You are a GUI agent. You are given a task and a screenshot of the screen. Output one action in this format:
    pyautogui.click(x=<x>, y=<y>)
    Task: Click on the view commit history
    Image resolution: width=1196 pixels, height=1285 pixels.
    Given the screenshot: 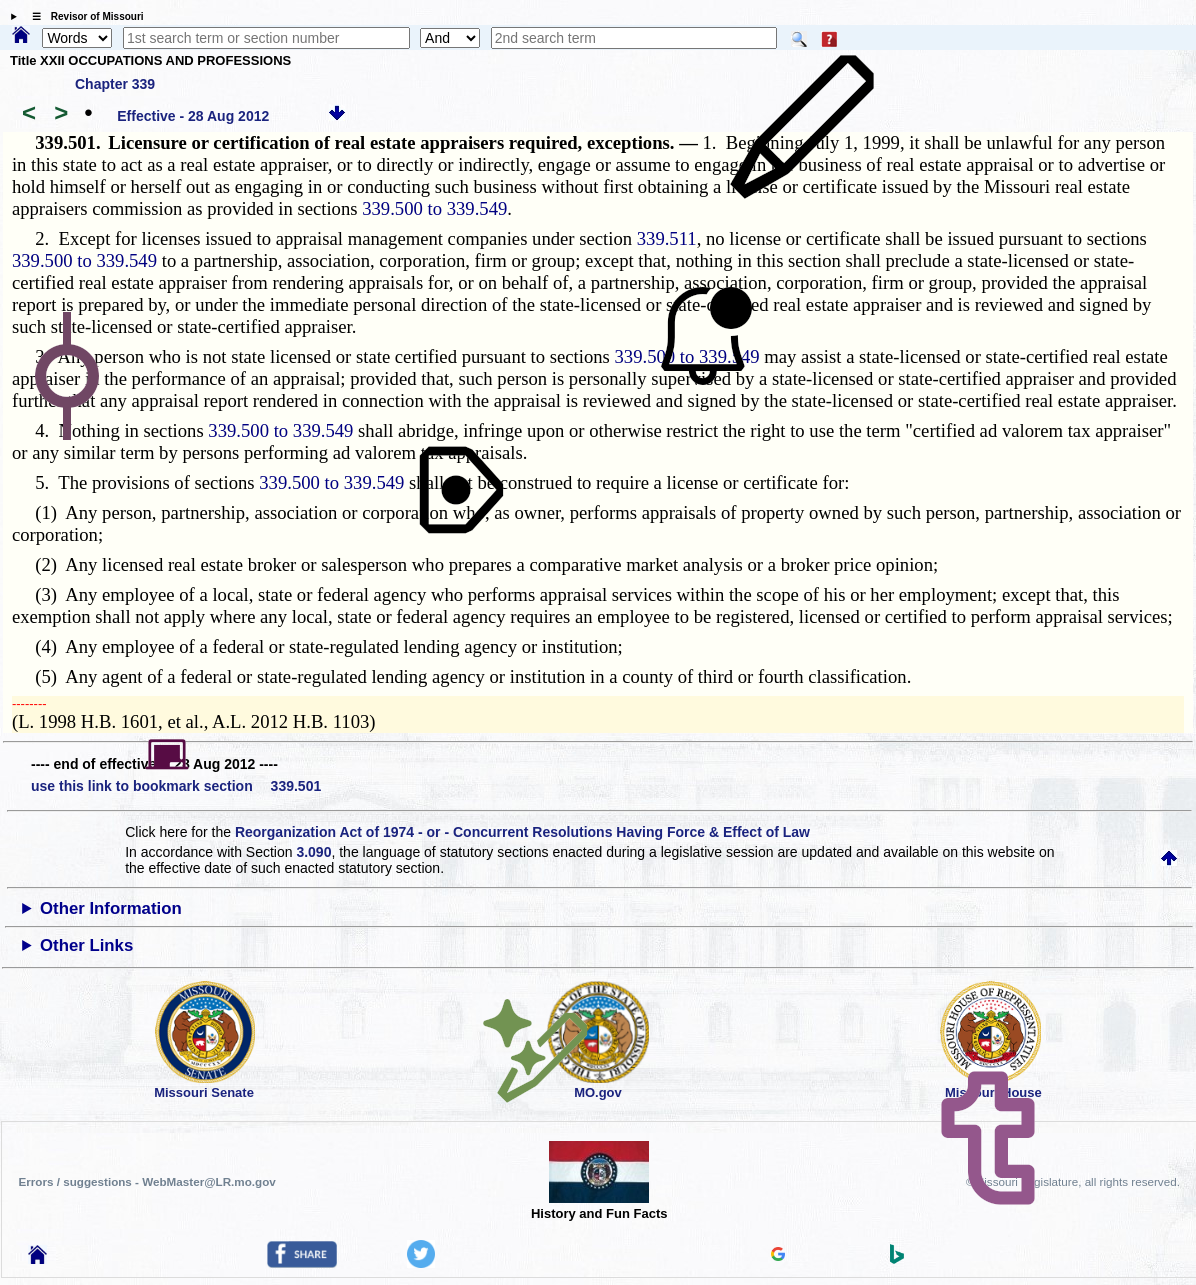 What is the action you would take?
    pyautogui.click(x=67, y=376)
    